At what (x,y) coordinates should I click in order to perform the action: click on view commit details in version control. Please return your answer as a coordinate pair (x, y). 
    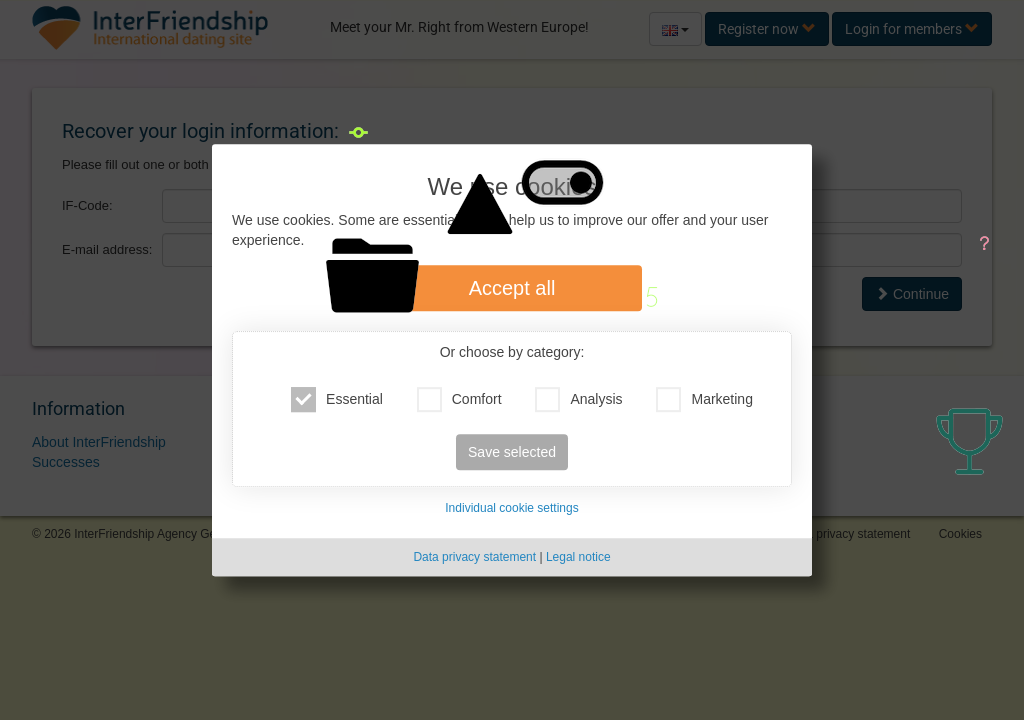
    Looking at the image, I should click on (358, 132).